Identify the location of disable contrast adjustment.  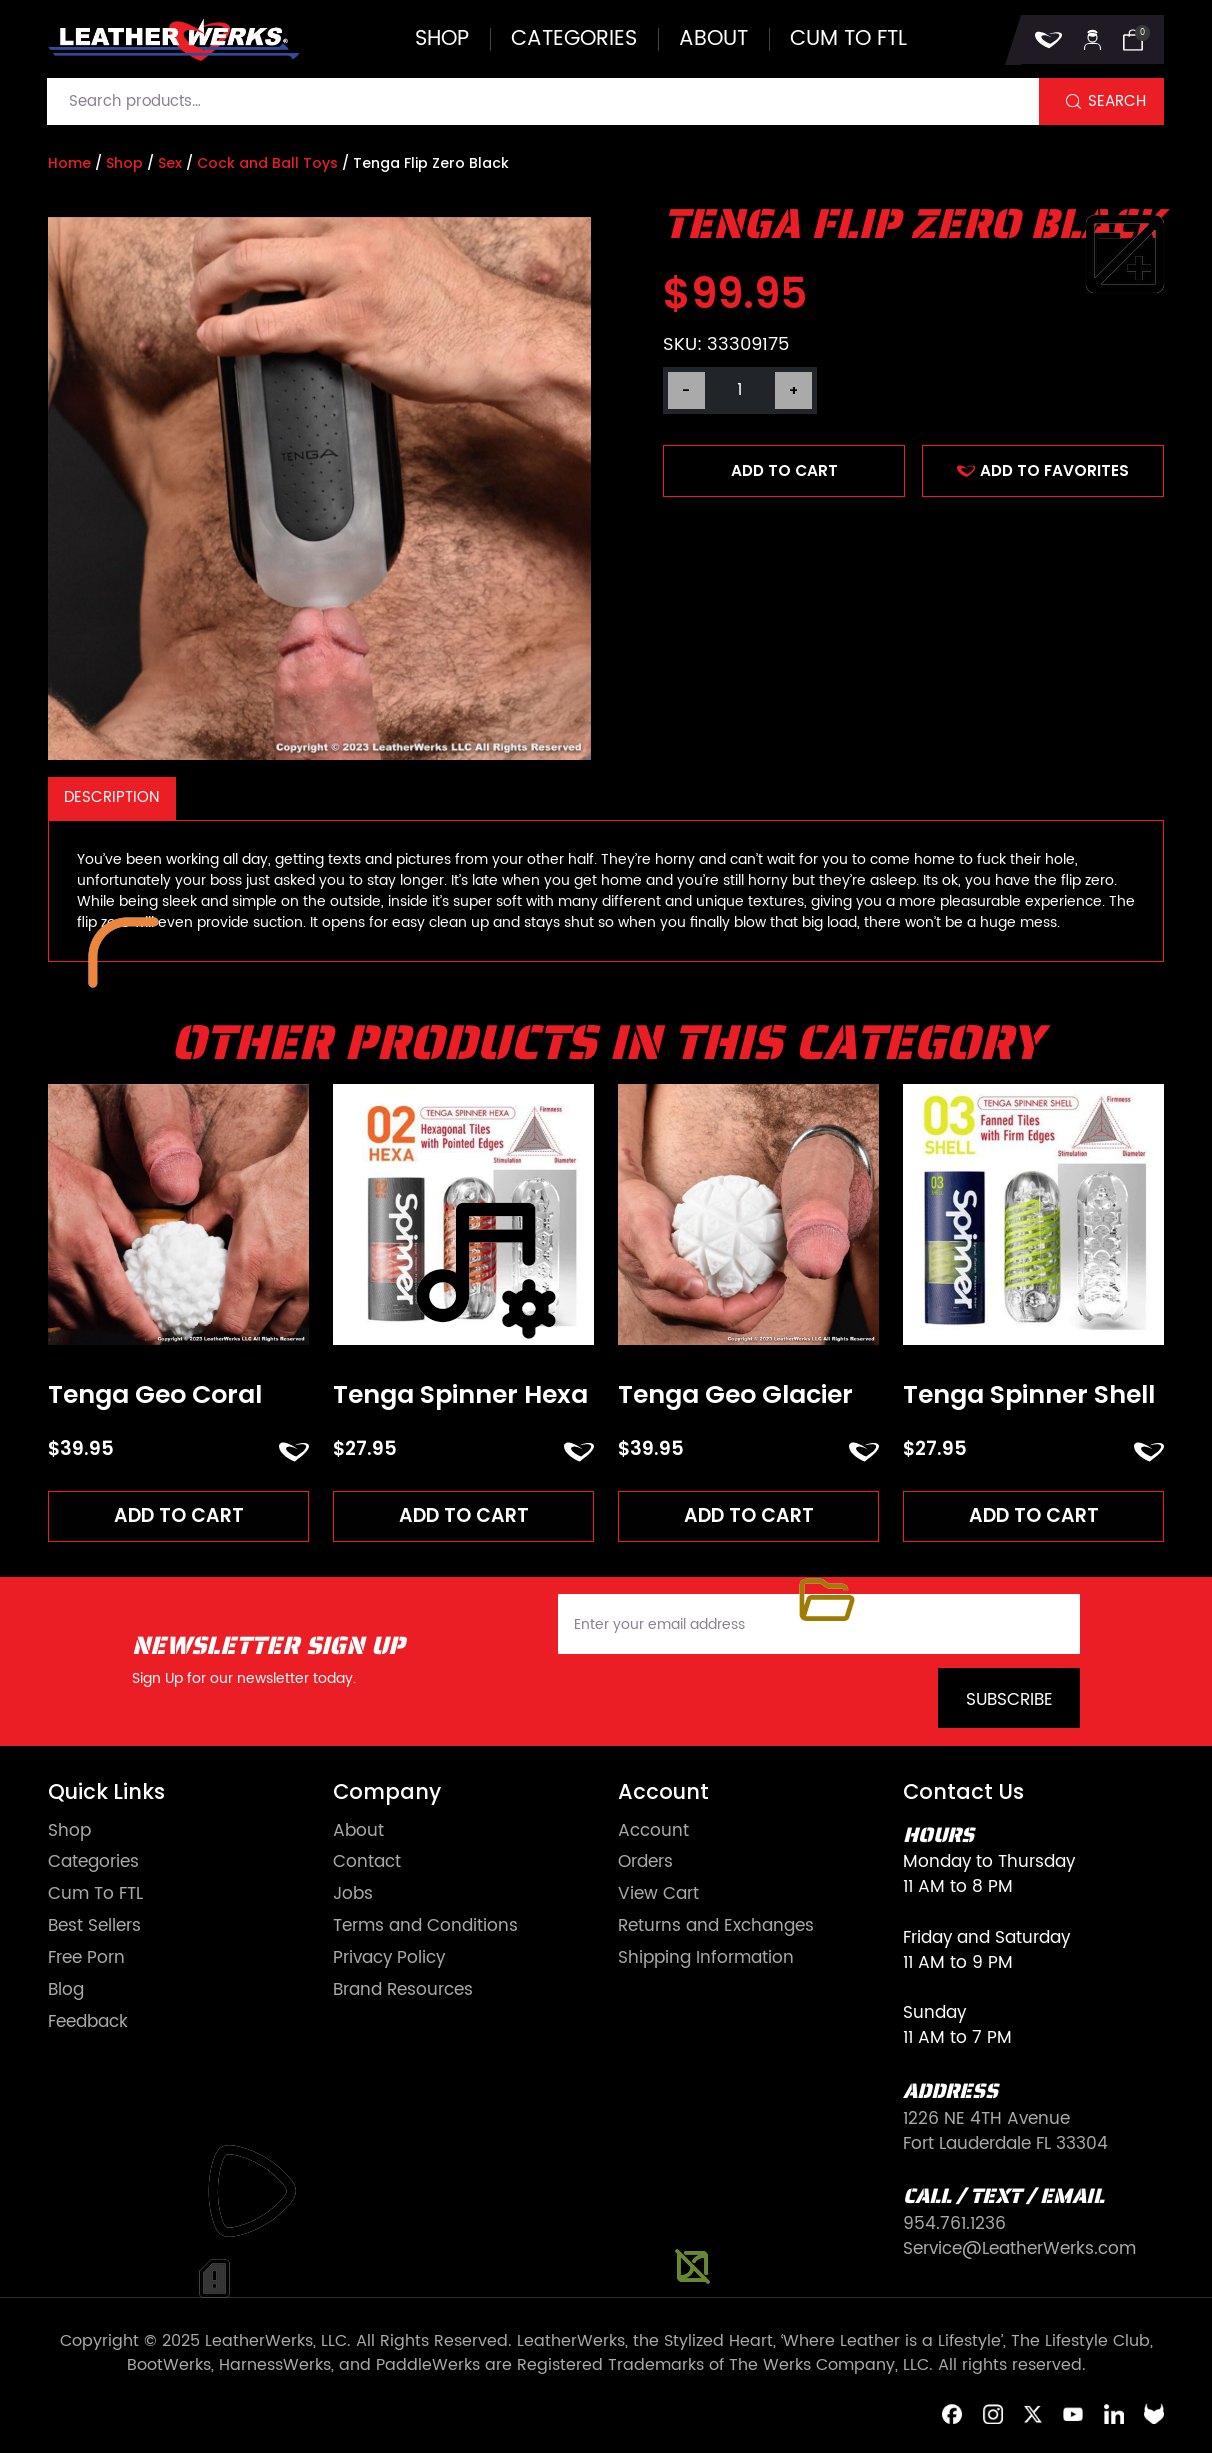
(692, 2266).